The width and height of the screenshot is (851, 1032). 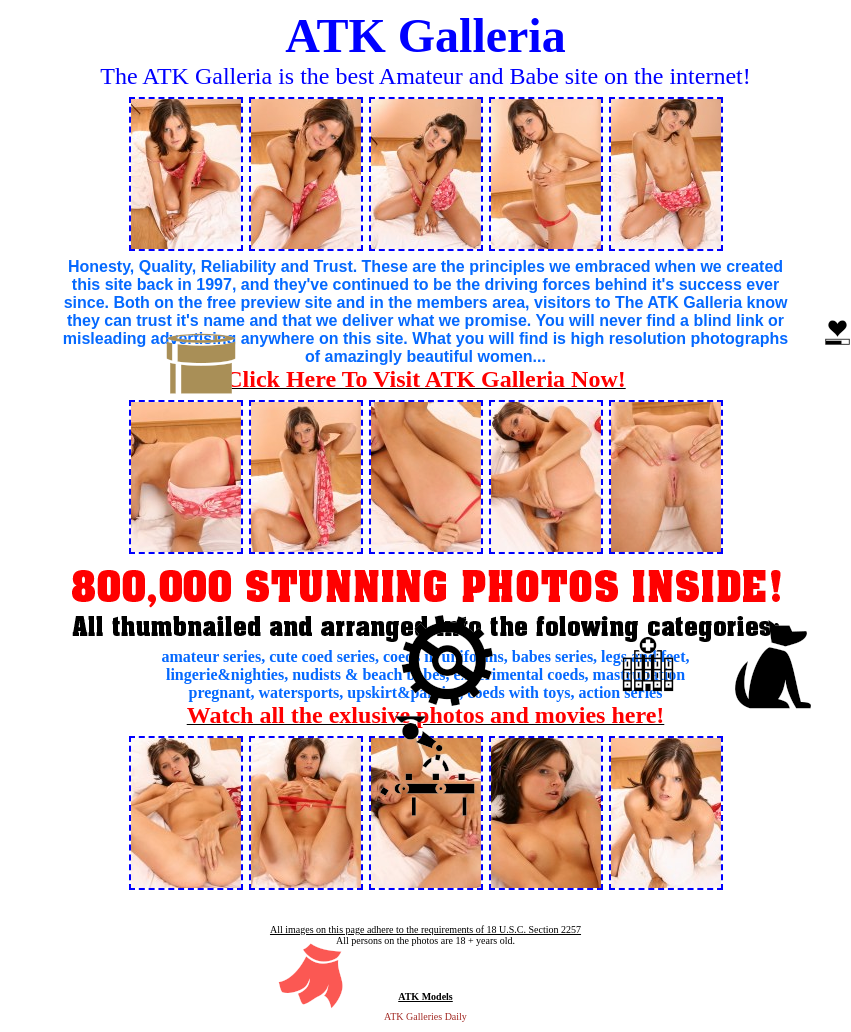 I want to click on warp or teleport to another location, so click(x=201, y=358).